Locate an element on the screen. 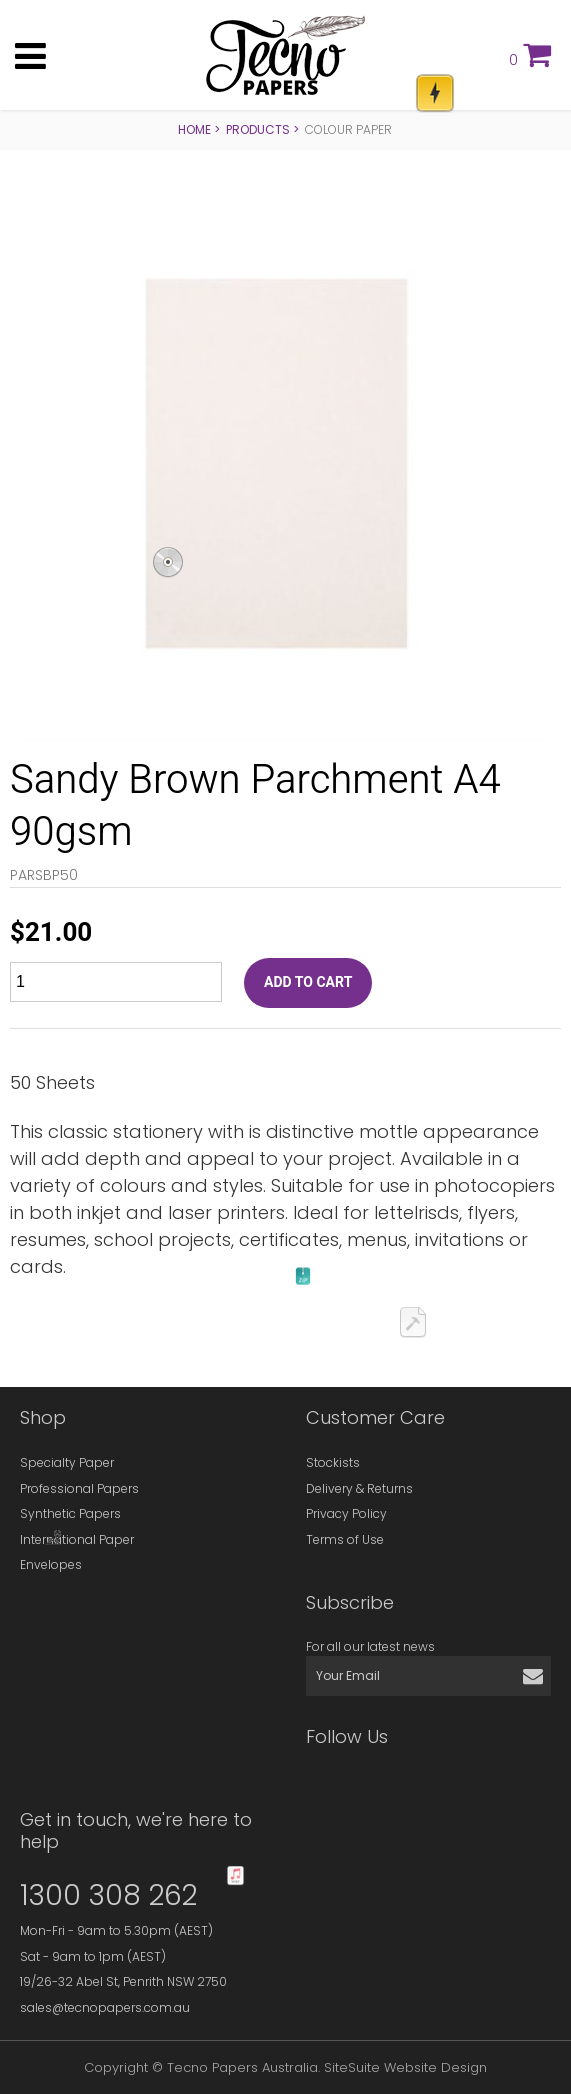  access power management settings is located at coordinates (435, 93).